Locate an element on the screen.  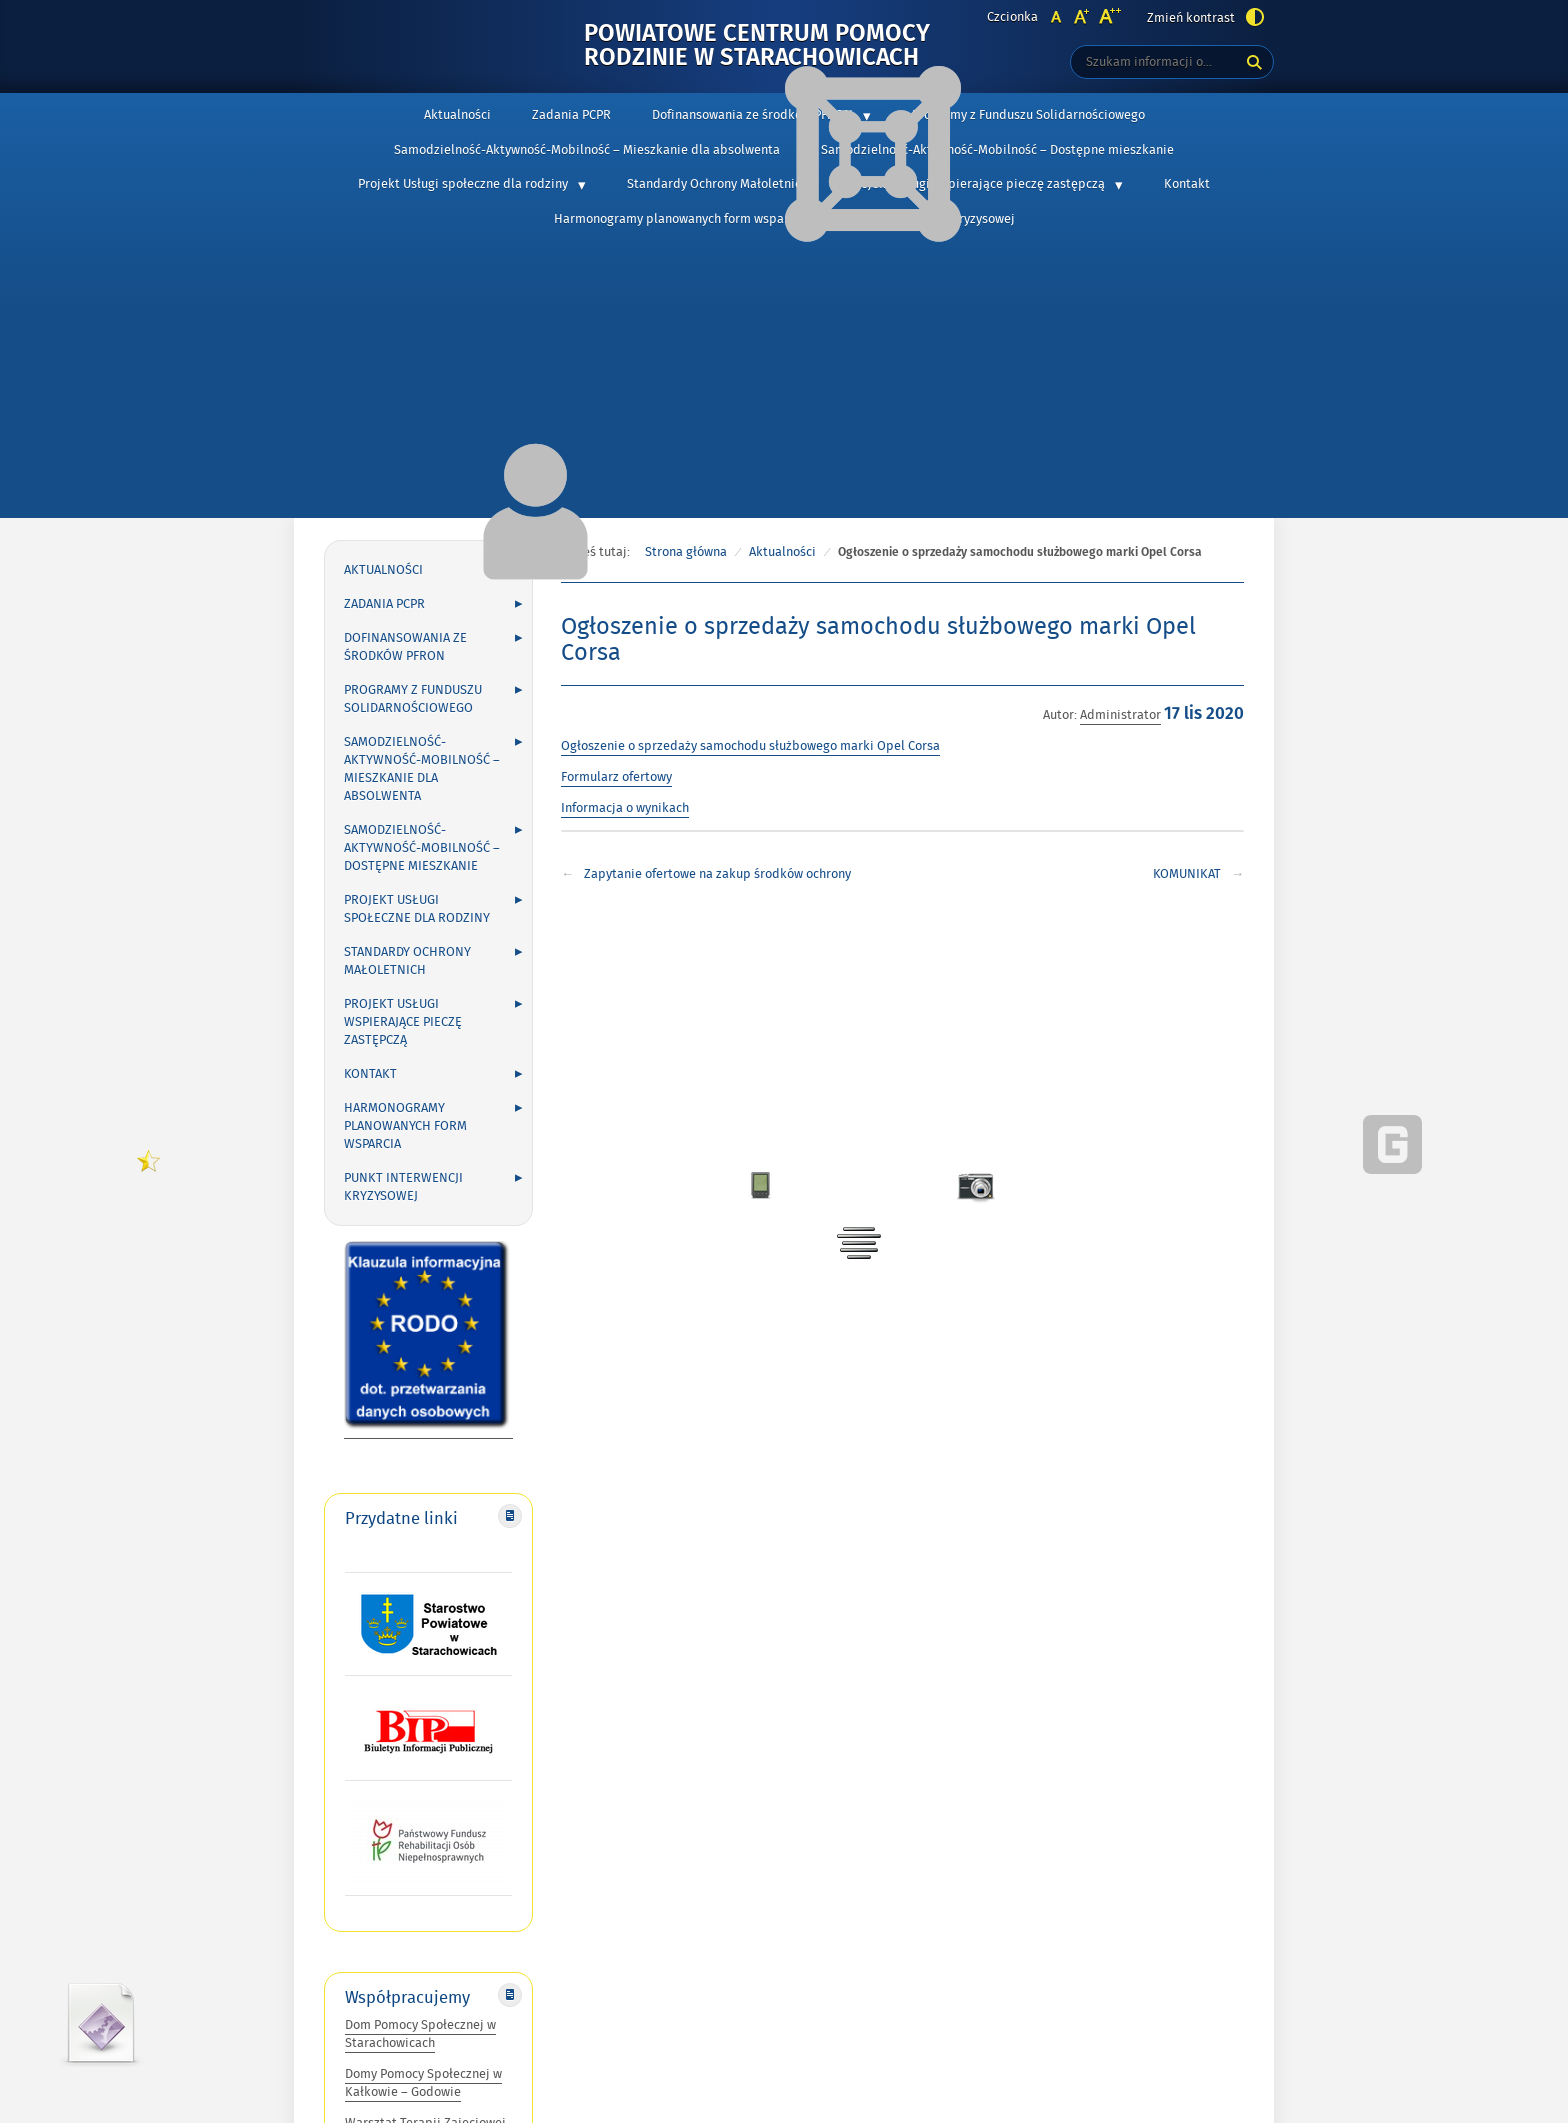
access PDA or handheld device settings is located at coordinates (760, 1185).